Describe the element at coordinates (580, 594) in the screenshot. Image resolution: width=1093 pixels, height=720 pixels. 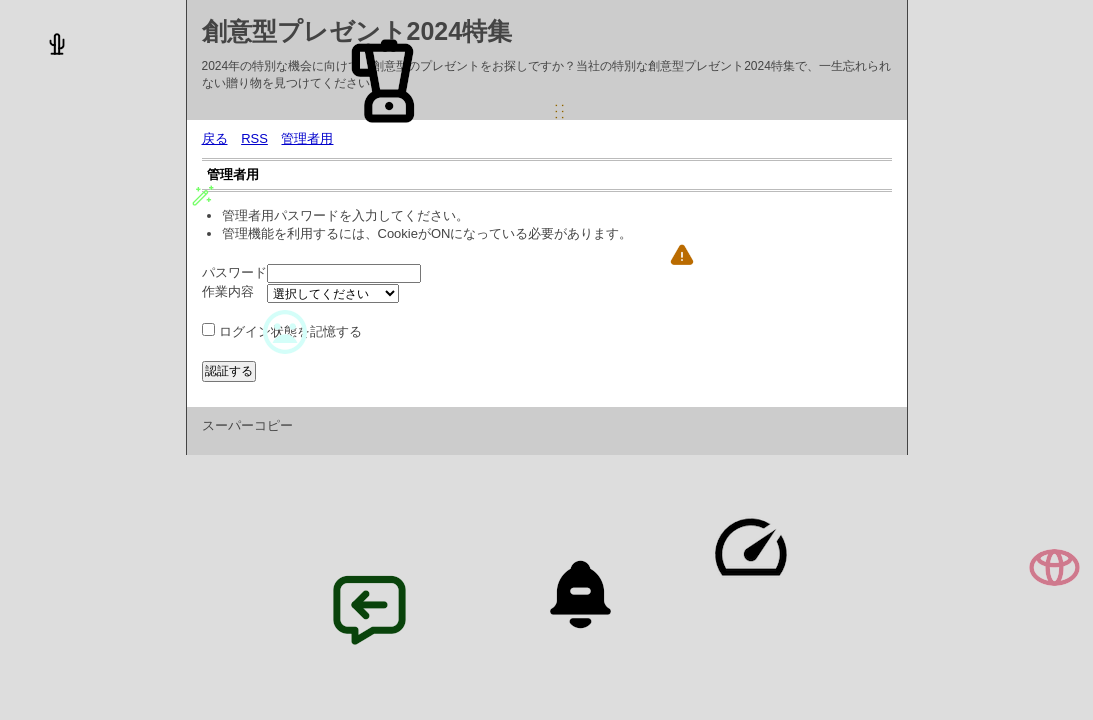
I see `remove a notification or alert` at that location.